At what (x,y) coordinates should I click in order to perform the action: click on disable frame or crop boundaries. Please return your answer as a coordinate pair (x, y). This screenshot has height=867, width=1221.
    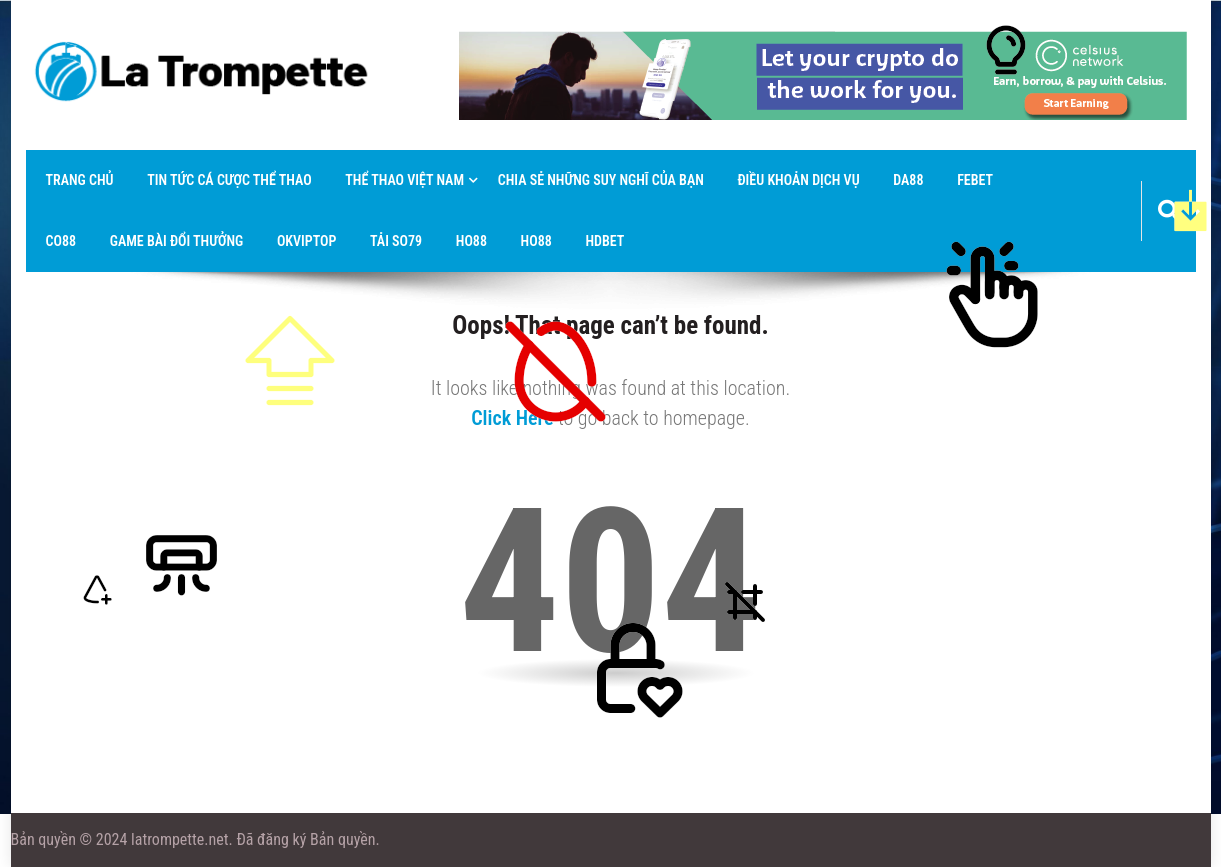
    Looking at the image, I should click on (745, 602).